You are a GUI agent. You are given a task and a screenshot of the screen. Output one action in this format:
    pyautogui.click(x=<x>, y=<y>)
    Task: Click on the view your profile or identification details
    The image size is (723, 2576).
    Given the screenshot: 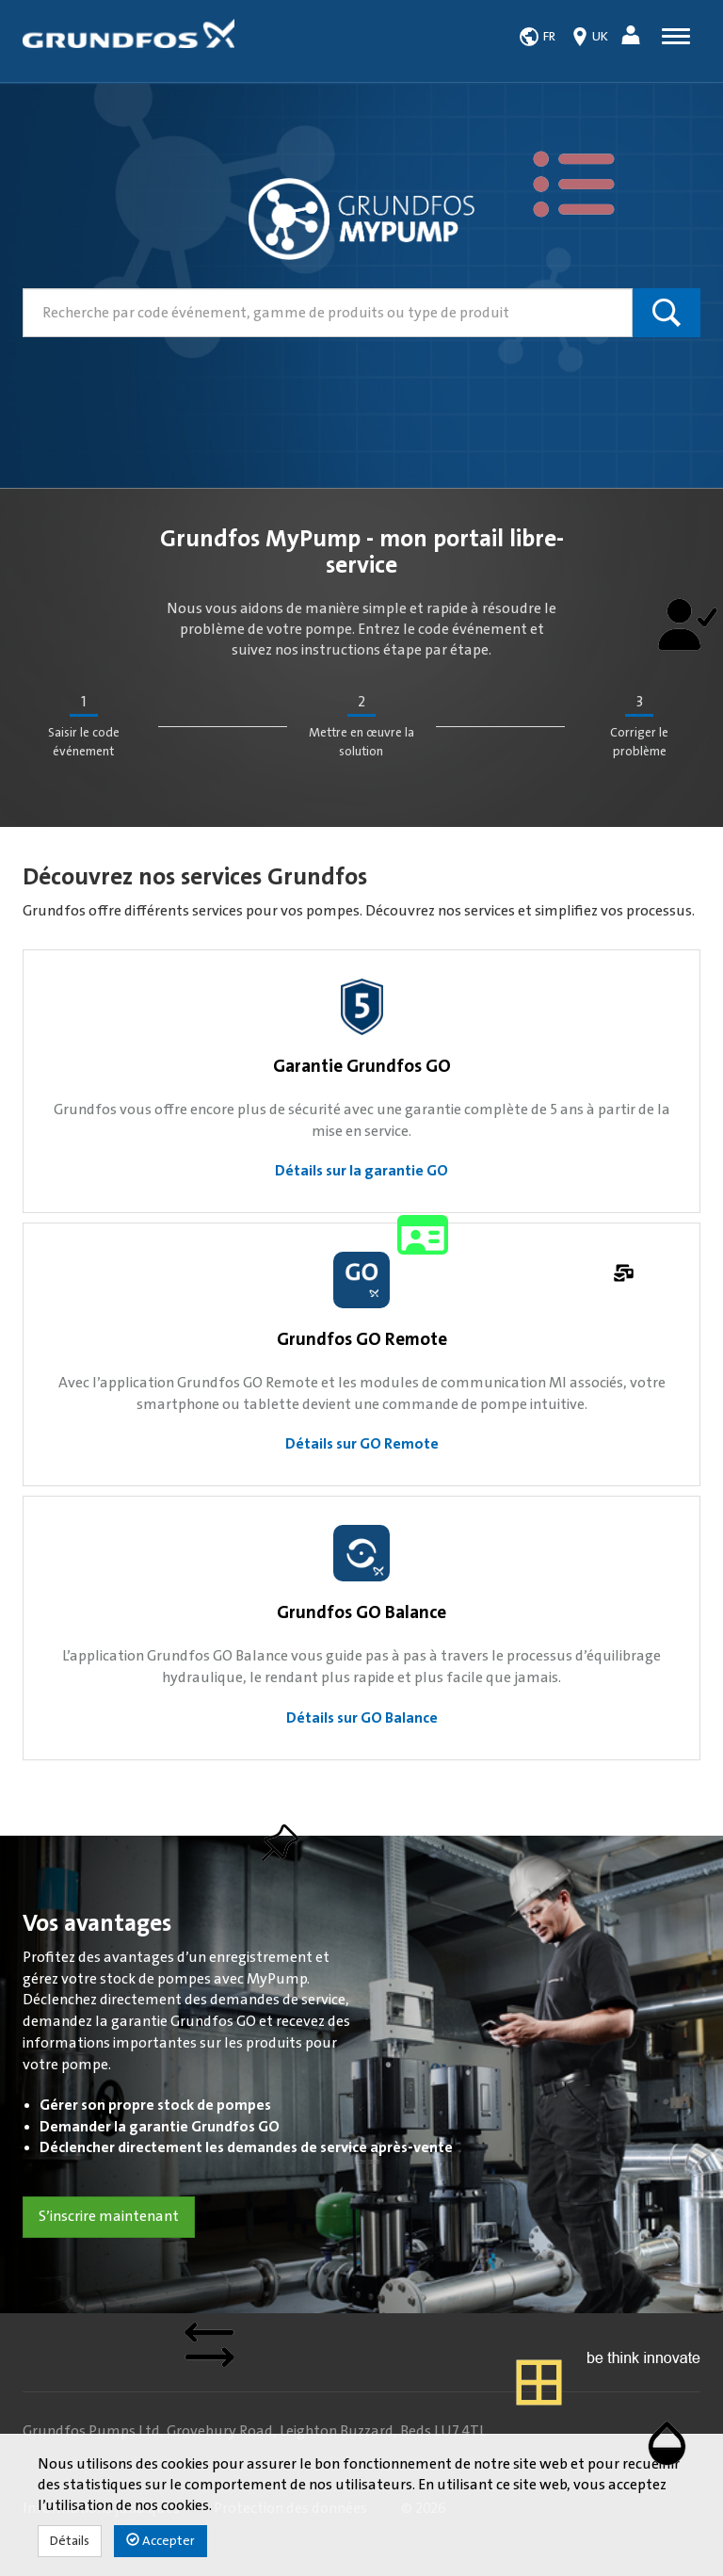 What is the action you would take?
    pyautogui.click(x=423, y=1235)
    